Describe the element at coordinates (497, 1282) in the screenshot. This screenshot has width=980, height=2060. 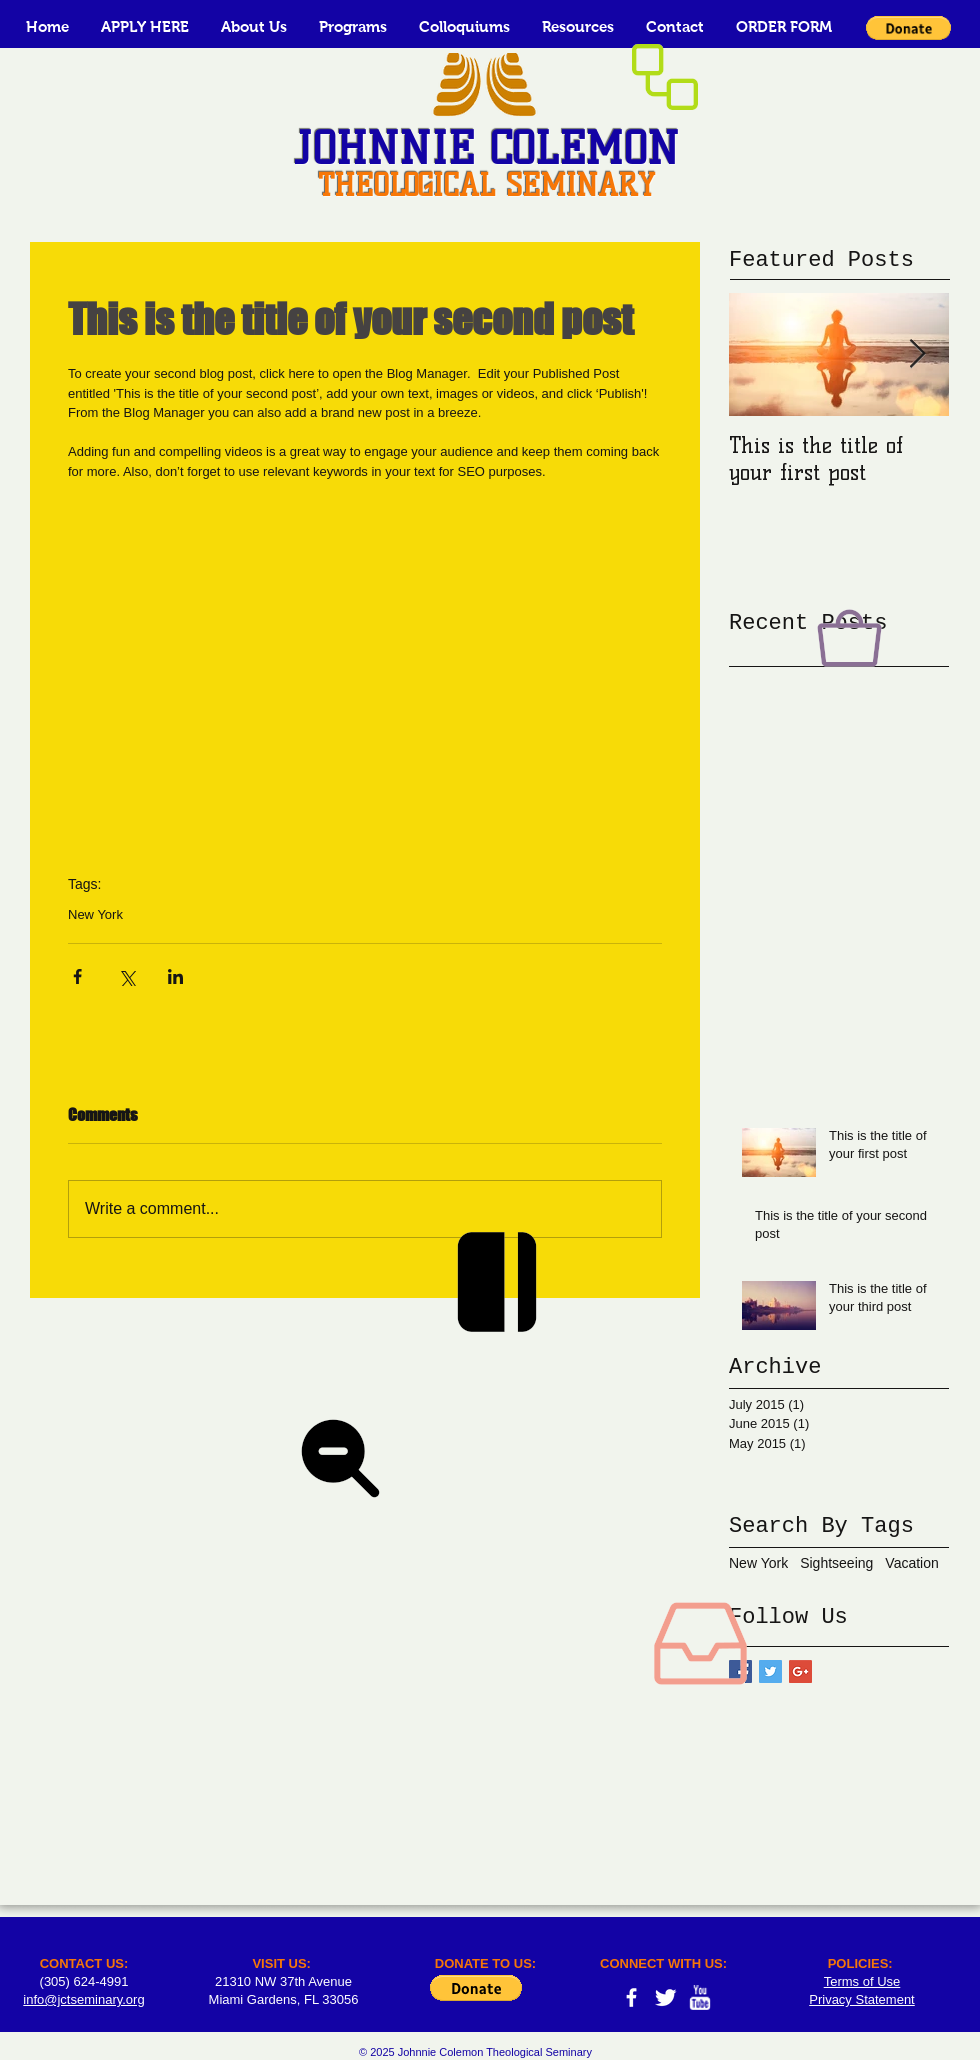
I see `open your journal or notebook` at that location.